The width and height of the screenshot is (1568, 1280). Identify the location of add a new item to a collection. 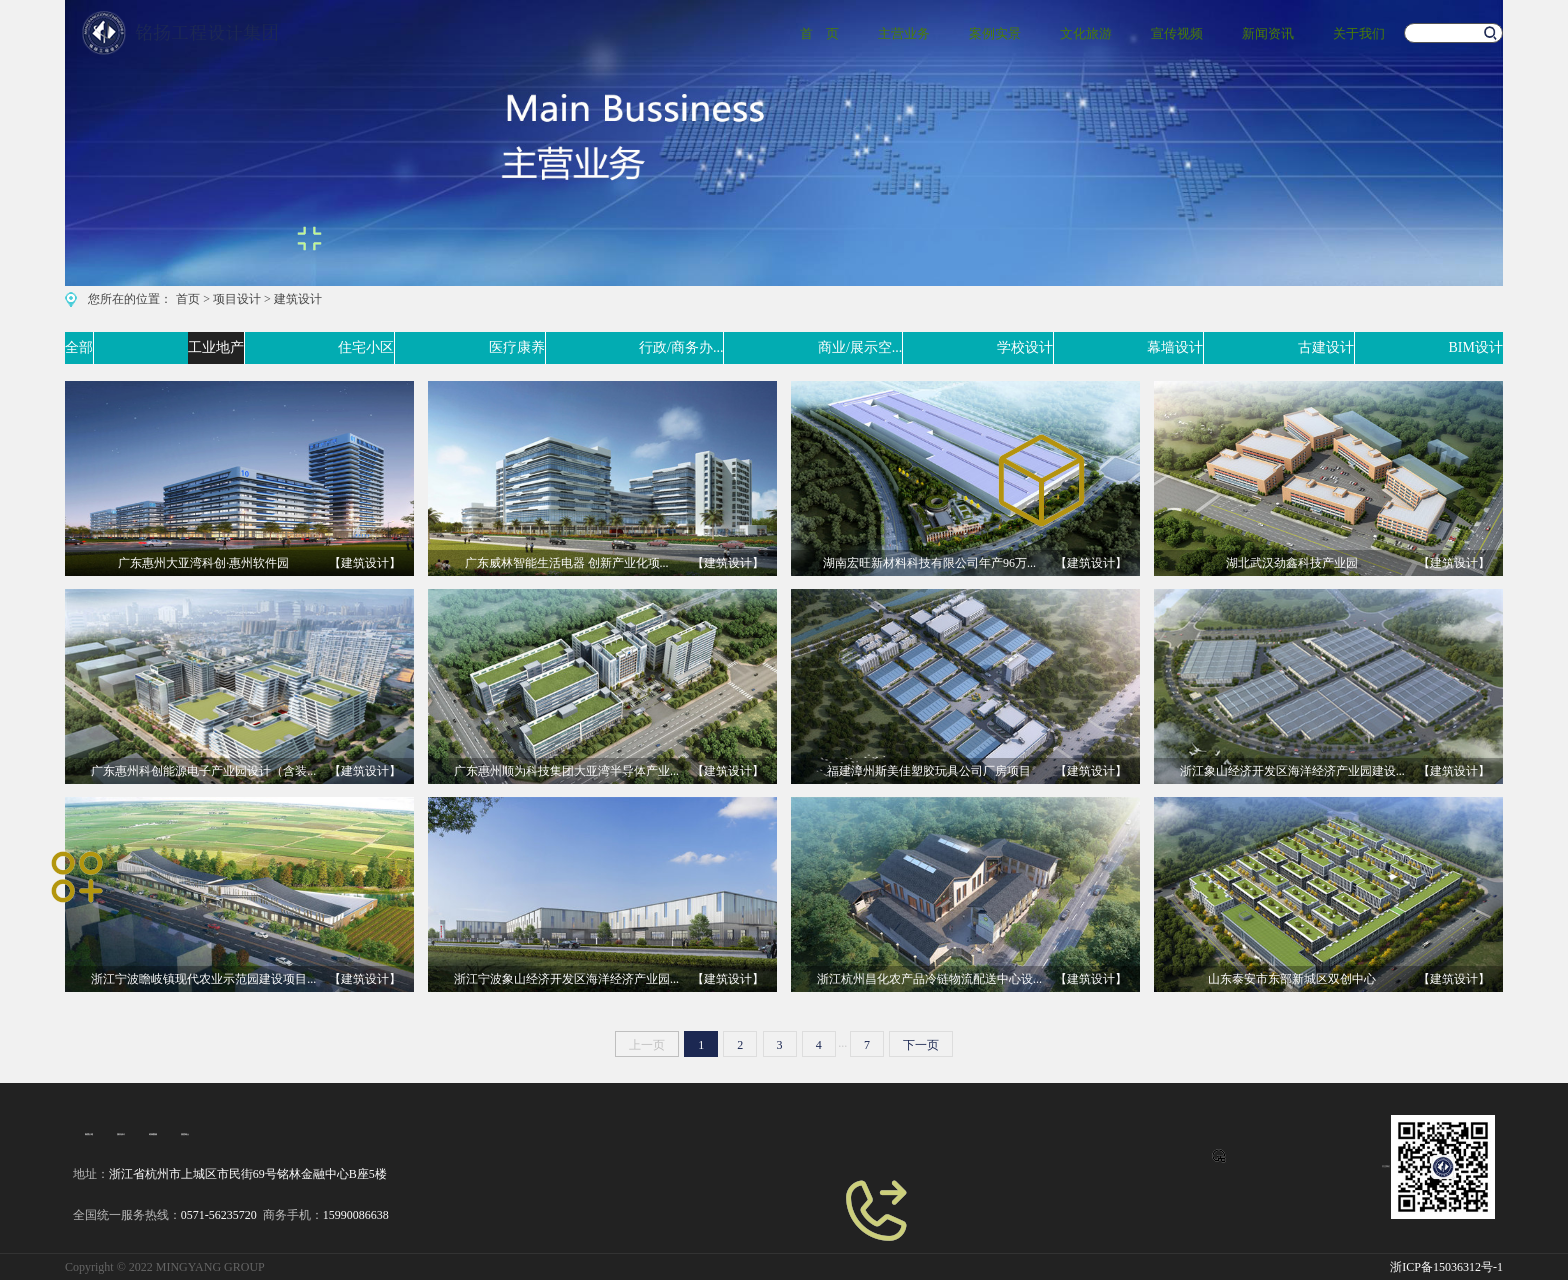
(77, 877).